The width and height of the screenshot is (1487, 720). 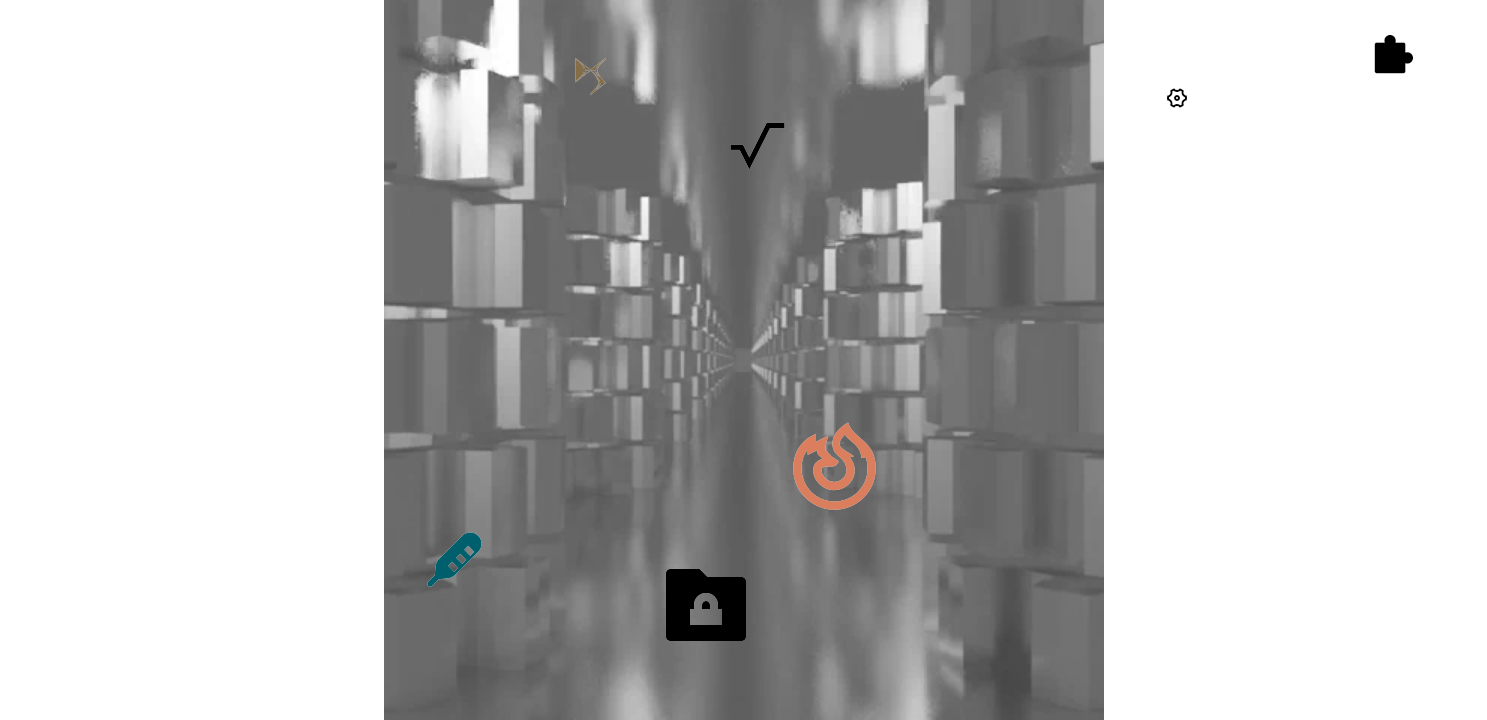 I want to click on check temperature or health status, so click(x=454, y=560).